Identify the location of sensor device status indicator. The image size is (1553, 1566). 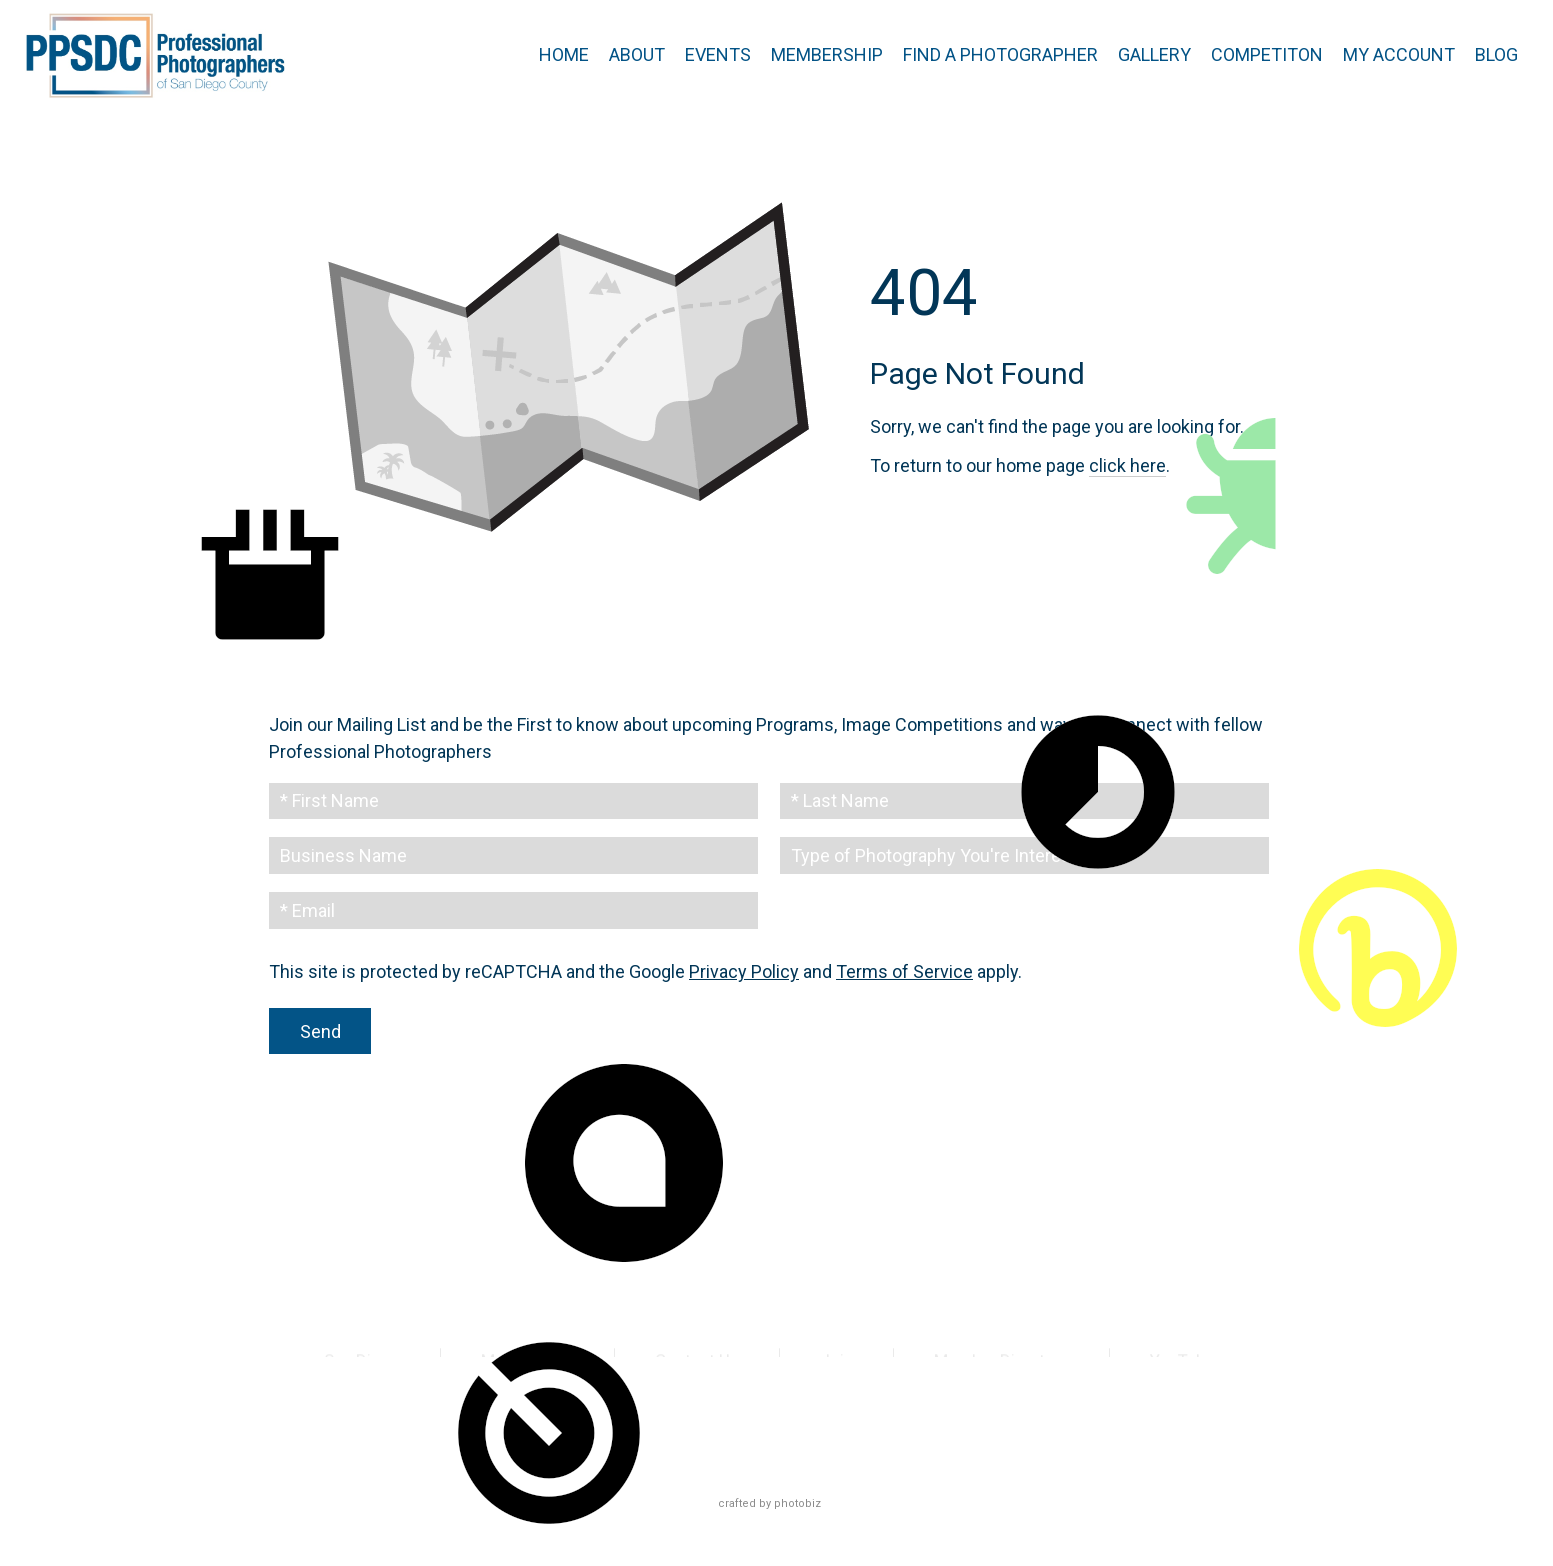
(270, 578).